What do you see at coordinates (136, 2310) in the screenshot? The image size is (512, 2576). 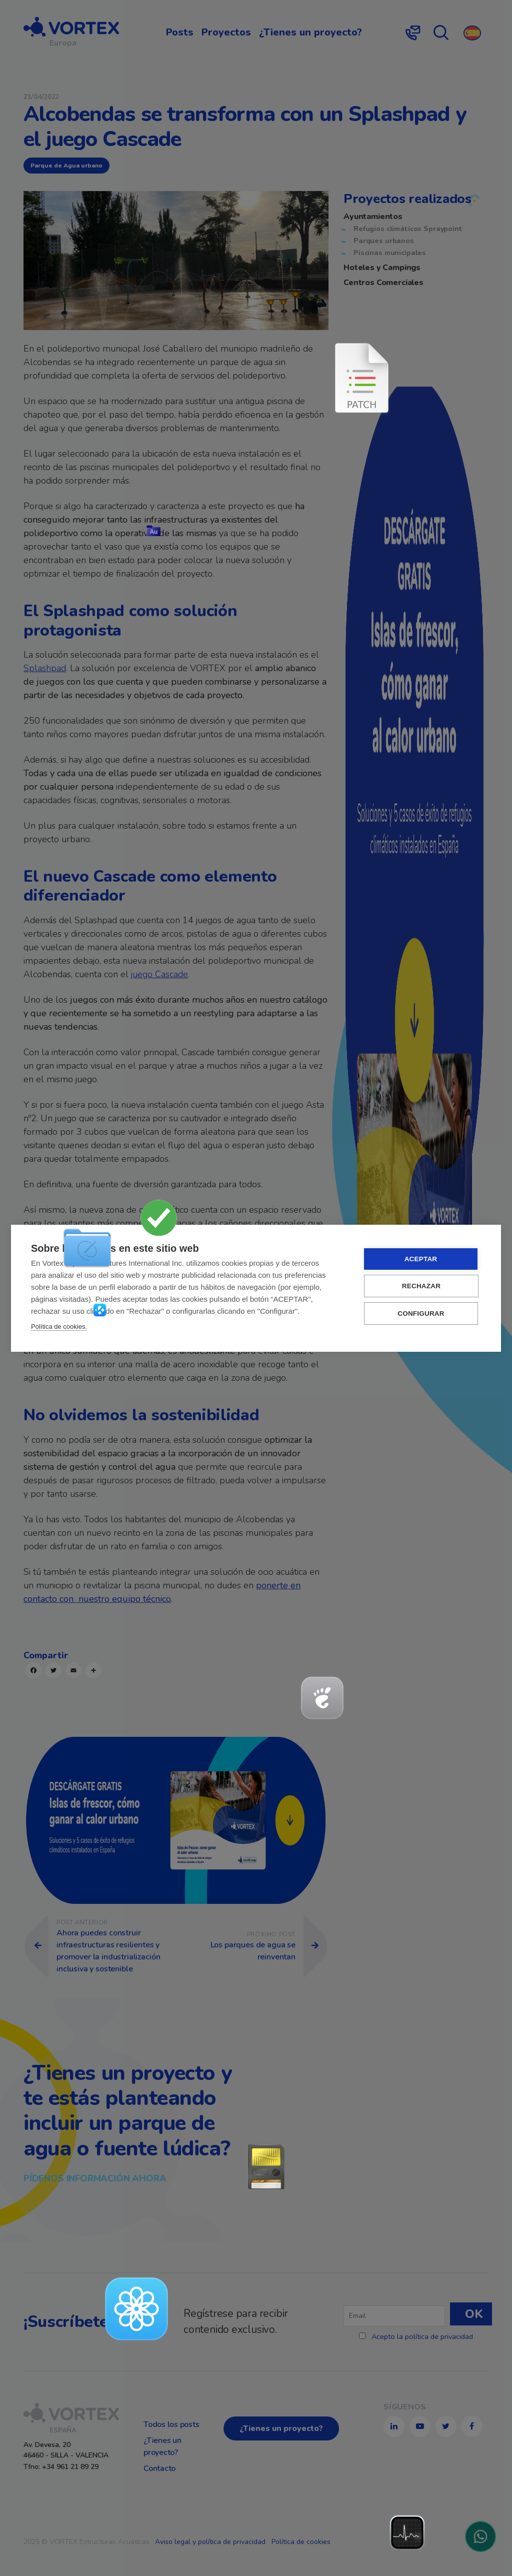 I see `open desktop wallpaper settings` at bounding box center [136, 2310].